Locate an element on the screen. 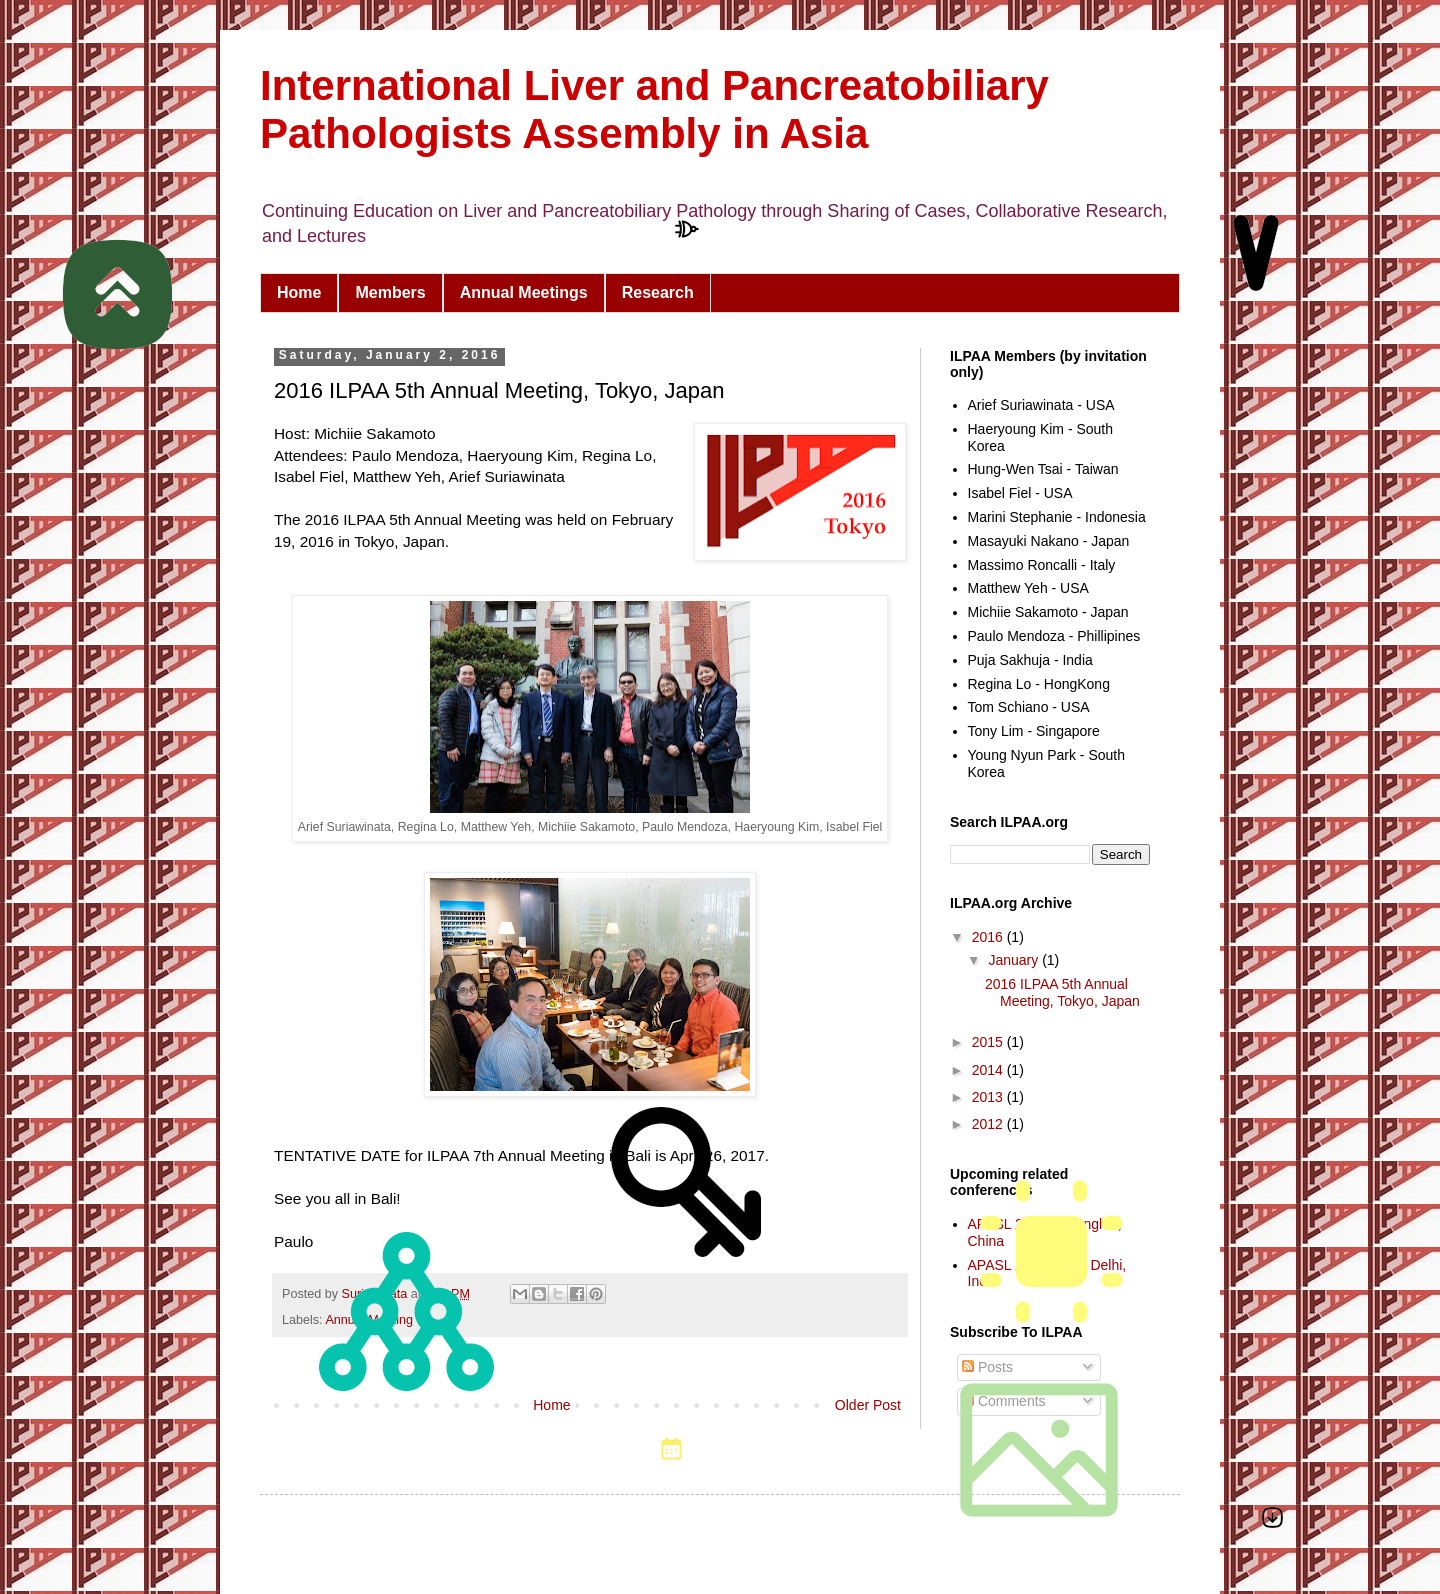 The height and width of the screenshot is (1594, 1440). indicates a "v" keyboard shortcut or hotkey is located at coordinates (1256, 253).